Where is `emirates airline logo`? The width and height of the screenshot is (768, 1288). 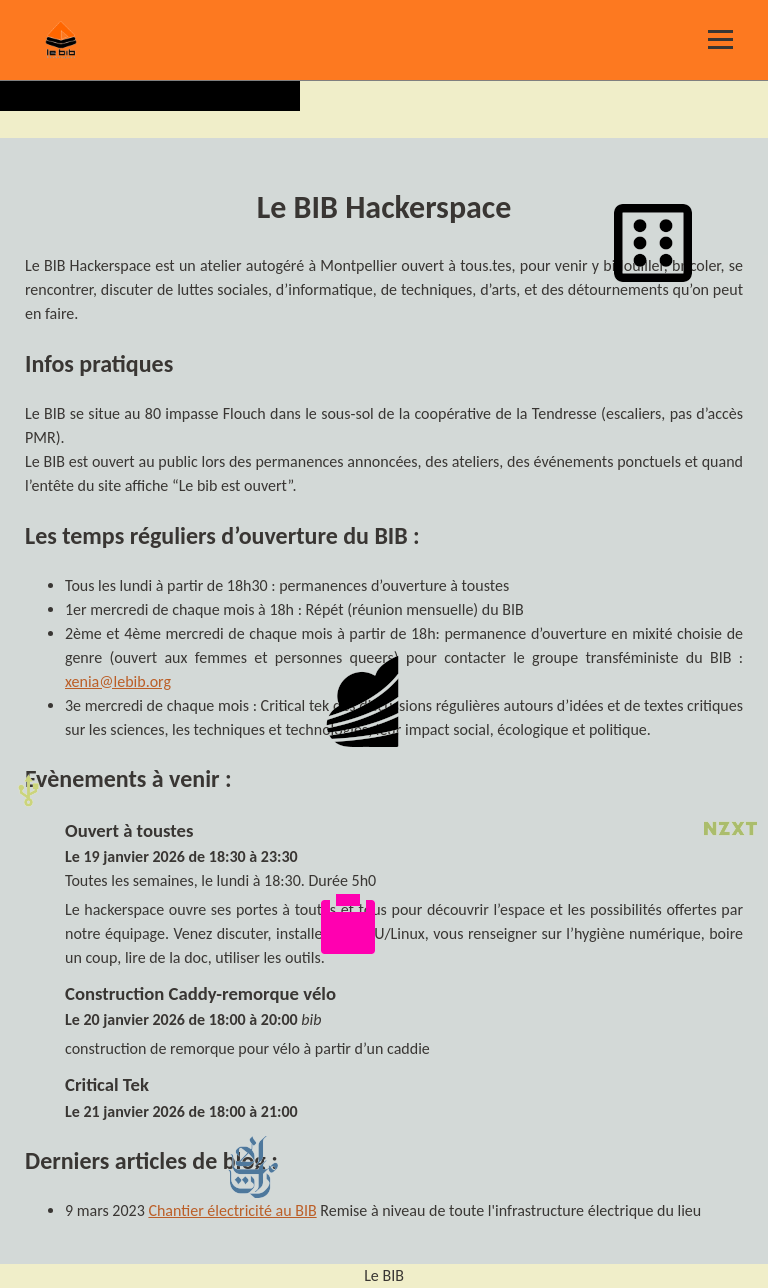 emirates airline logo is located at coordinates (253, 1167).